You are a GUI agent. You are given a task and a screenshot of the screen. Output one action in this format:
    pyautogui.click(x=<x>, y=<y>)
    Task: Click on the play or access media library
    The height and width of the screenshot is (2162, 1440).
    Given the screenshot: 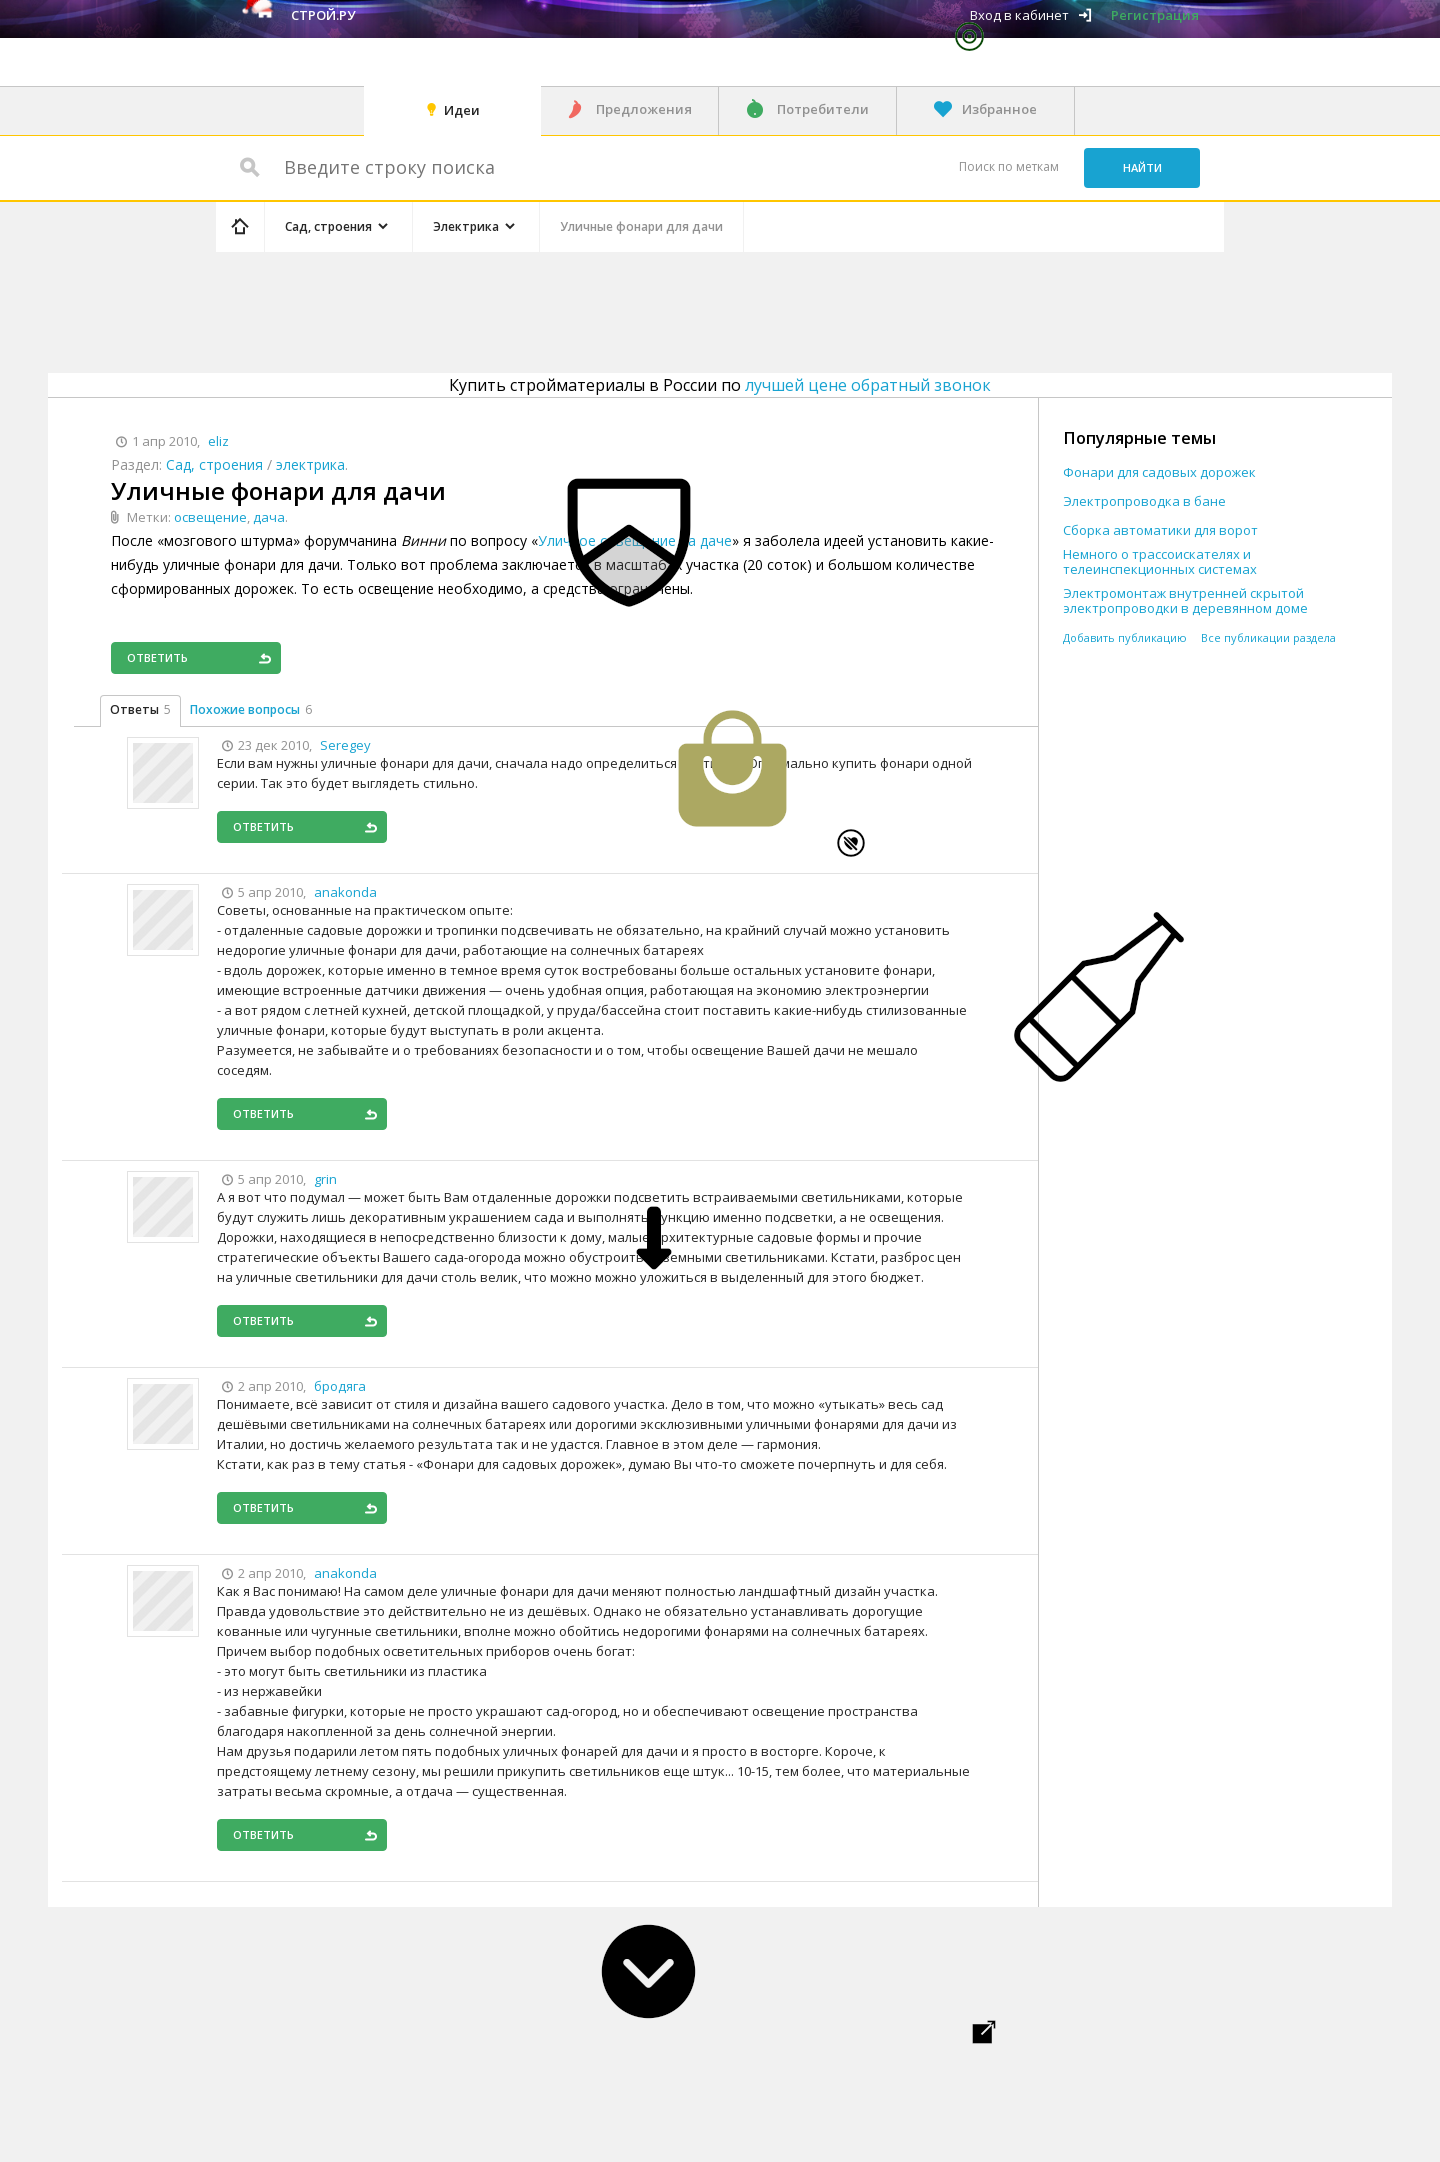 What is the action you would take?
    pyautogui.click(x=969, y=36)
    